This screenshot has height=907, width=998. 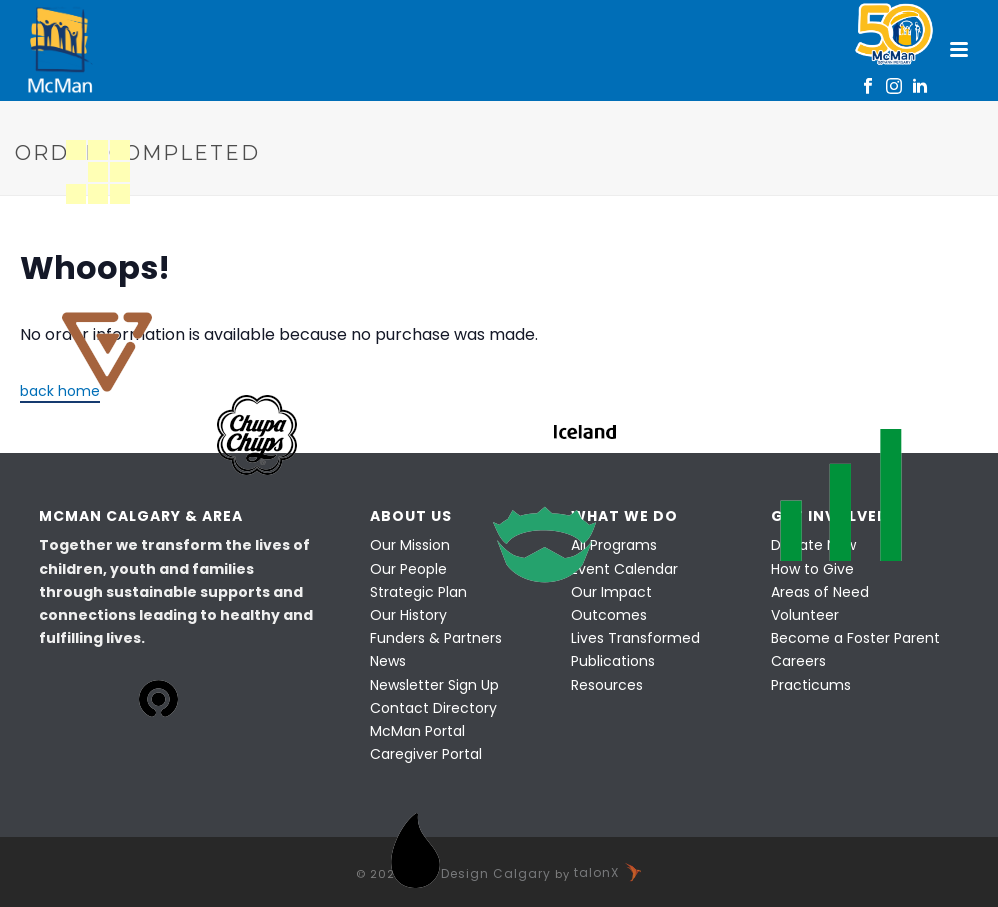 I want to click on Iceland grocery store brand logo, so click(x=585, y=432).